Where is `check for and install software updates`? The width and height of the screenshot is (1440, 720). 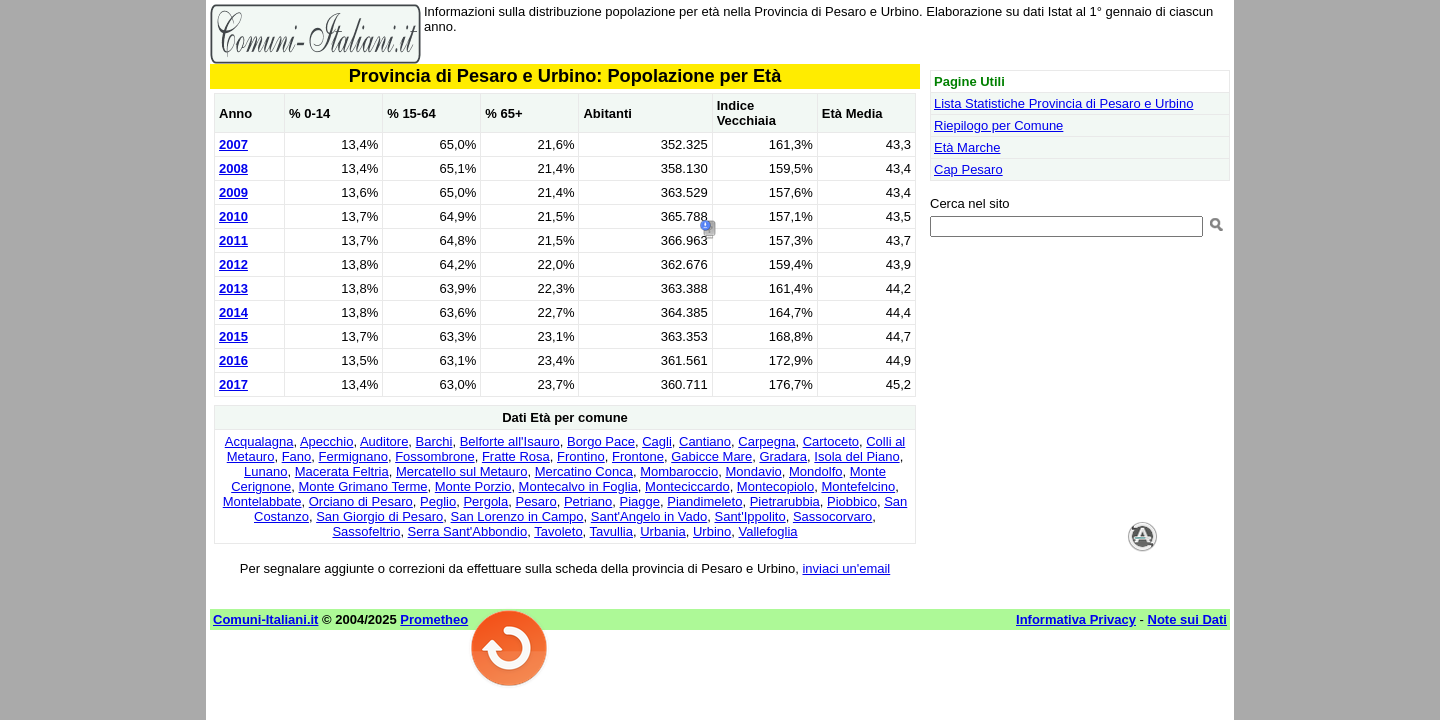 check for and install software updates is located at coordinates (1142, 536).